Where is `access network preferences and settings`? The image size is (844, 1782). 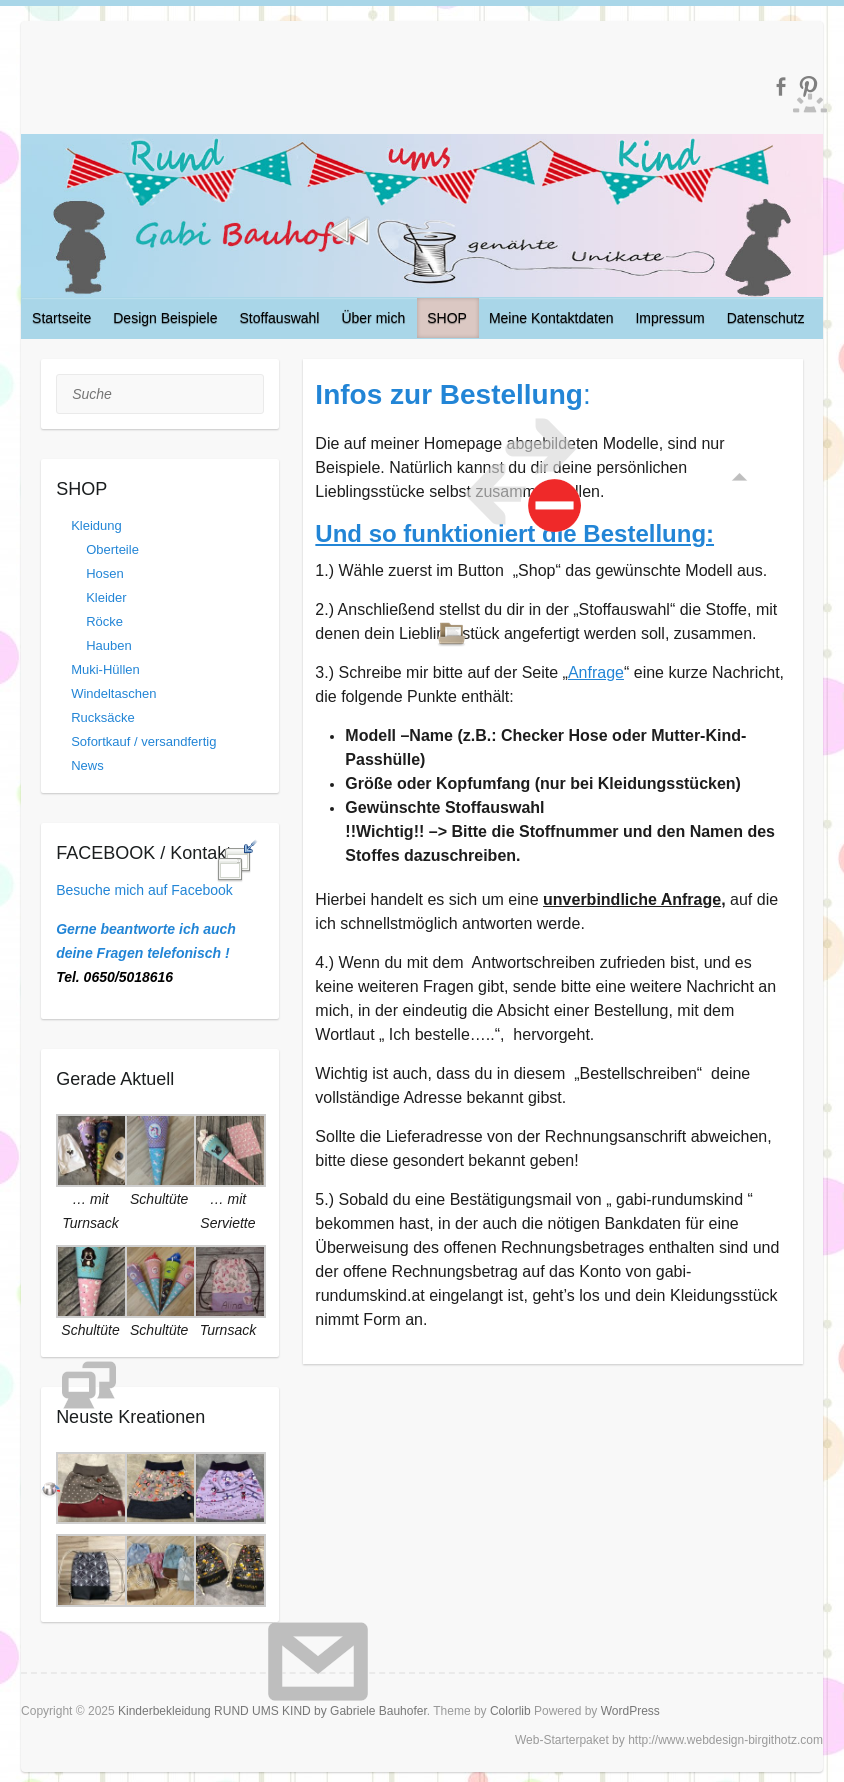 access network preferences and settings is located at coordinates (89, 1385).